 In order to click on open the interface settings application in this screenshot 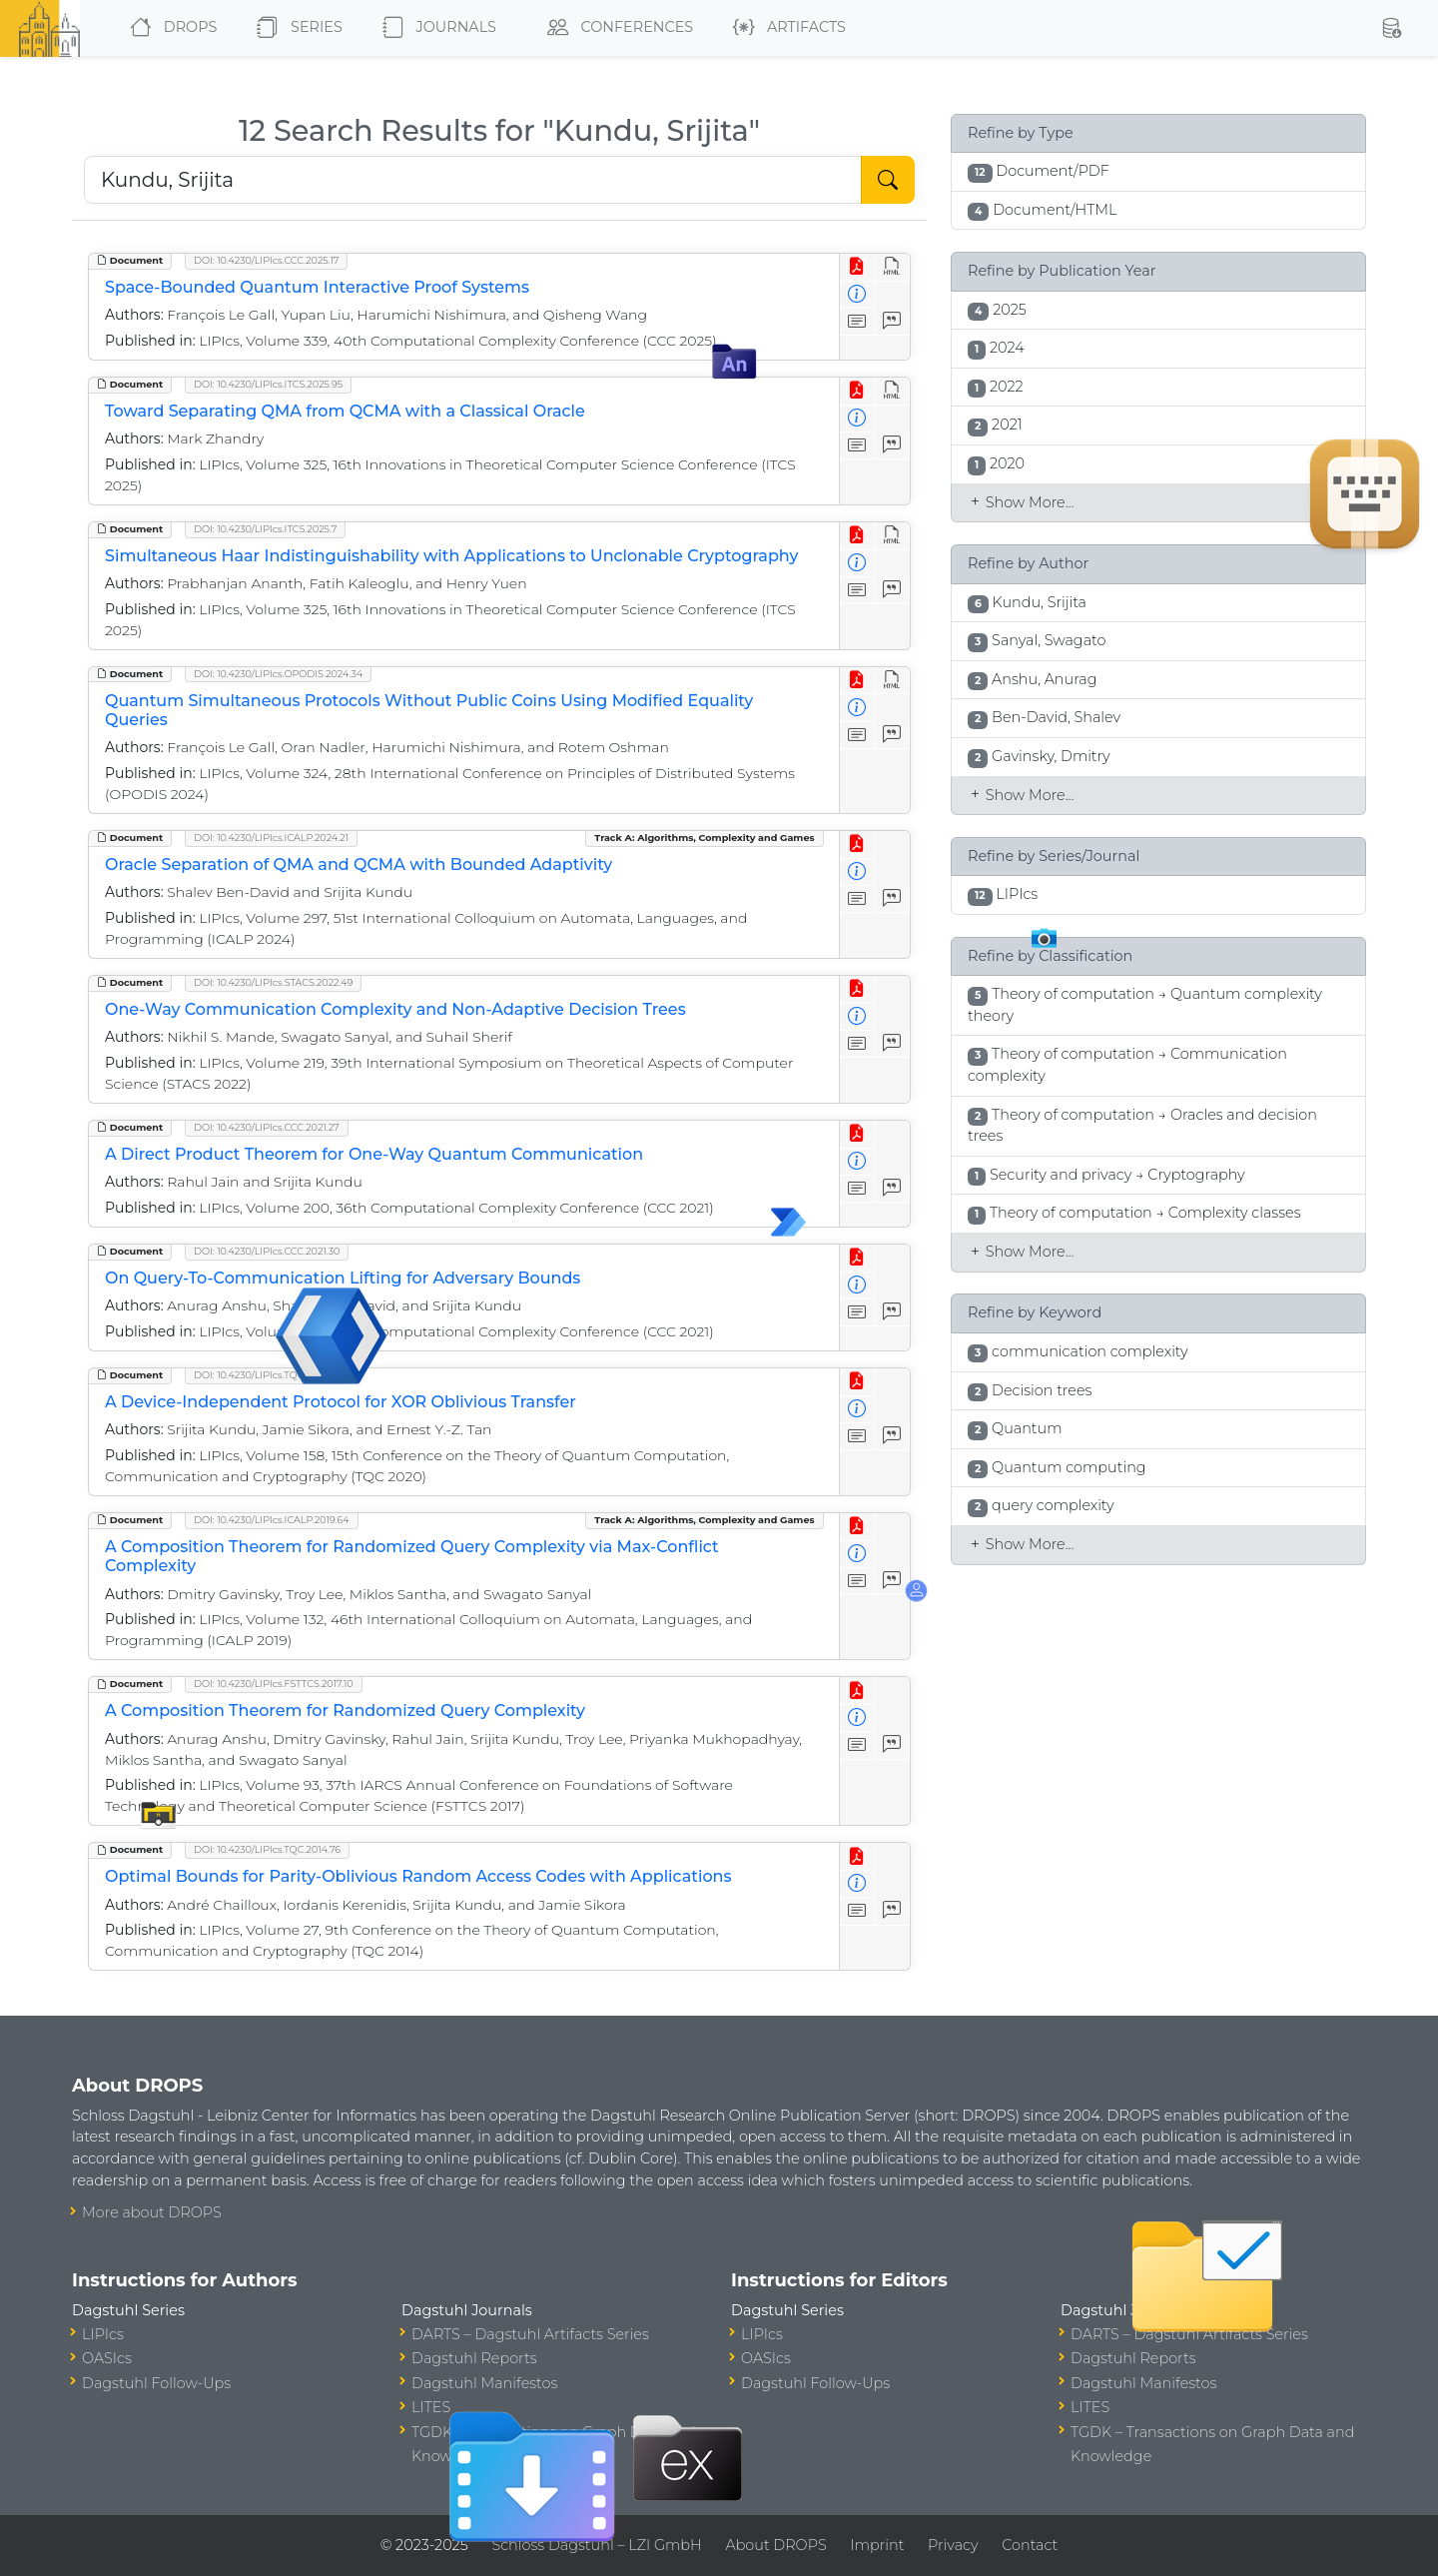, I will do `click(331, 1335)`.